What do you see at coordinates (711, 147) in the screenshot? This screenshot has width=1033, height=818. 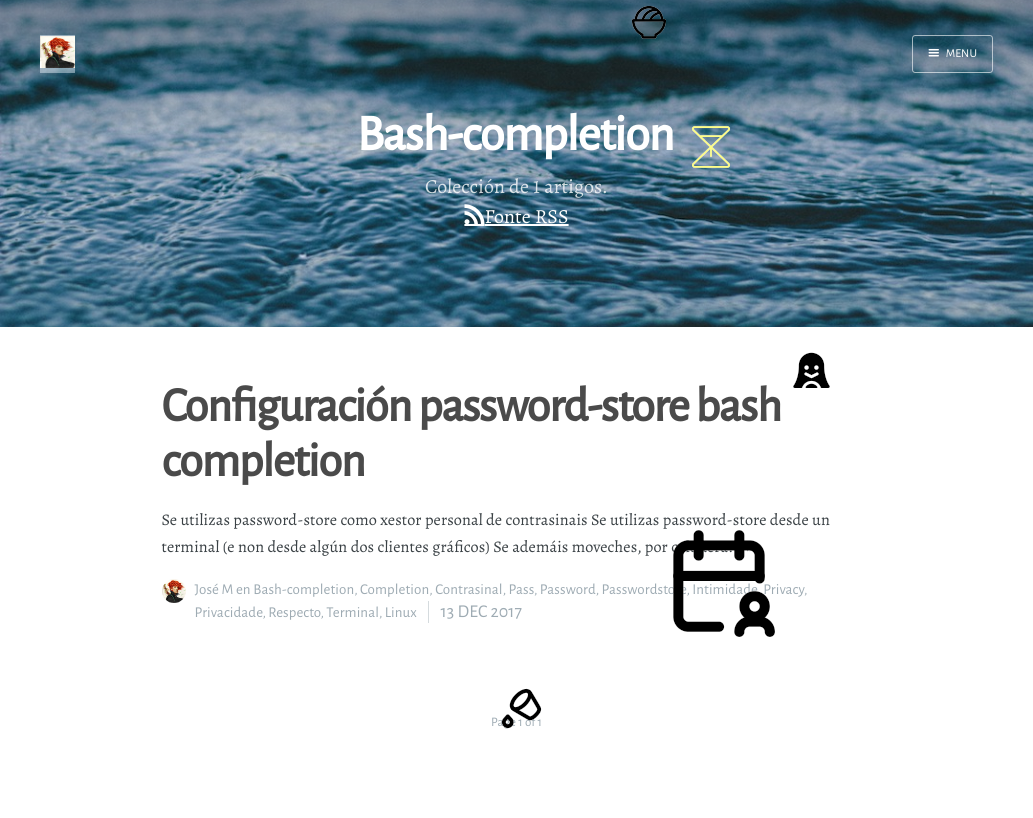 I see `indicates loading or processing in progress` at bounding box center [711, 147].